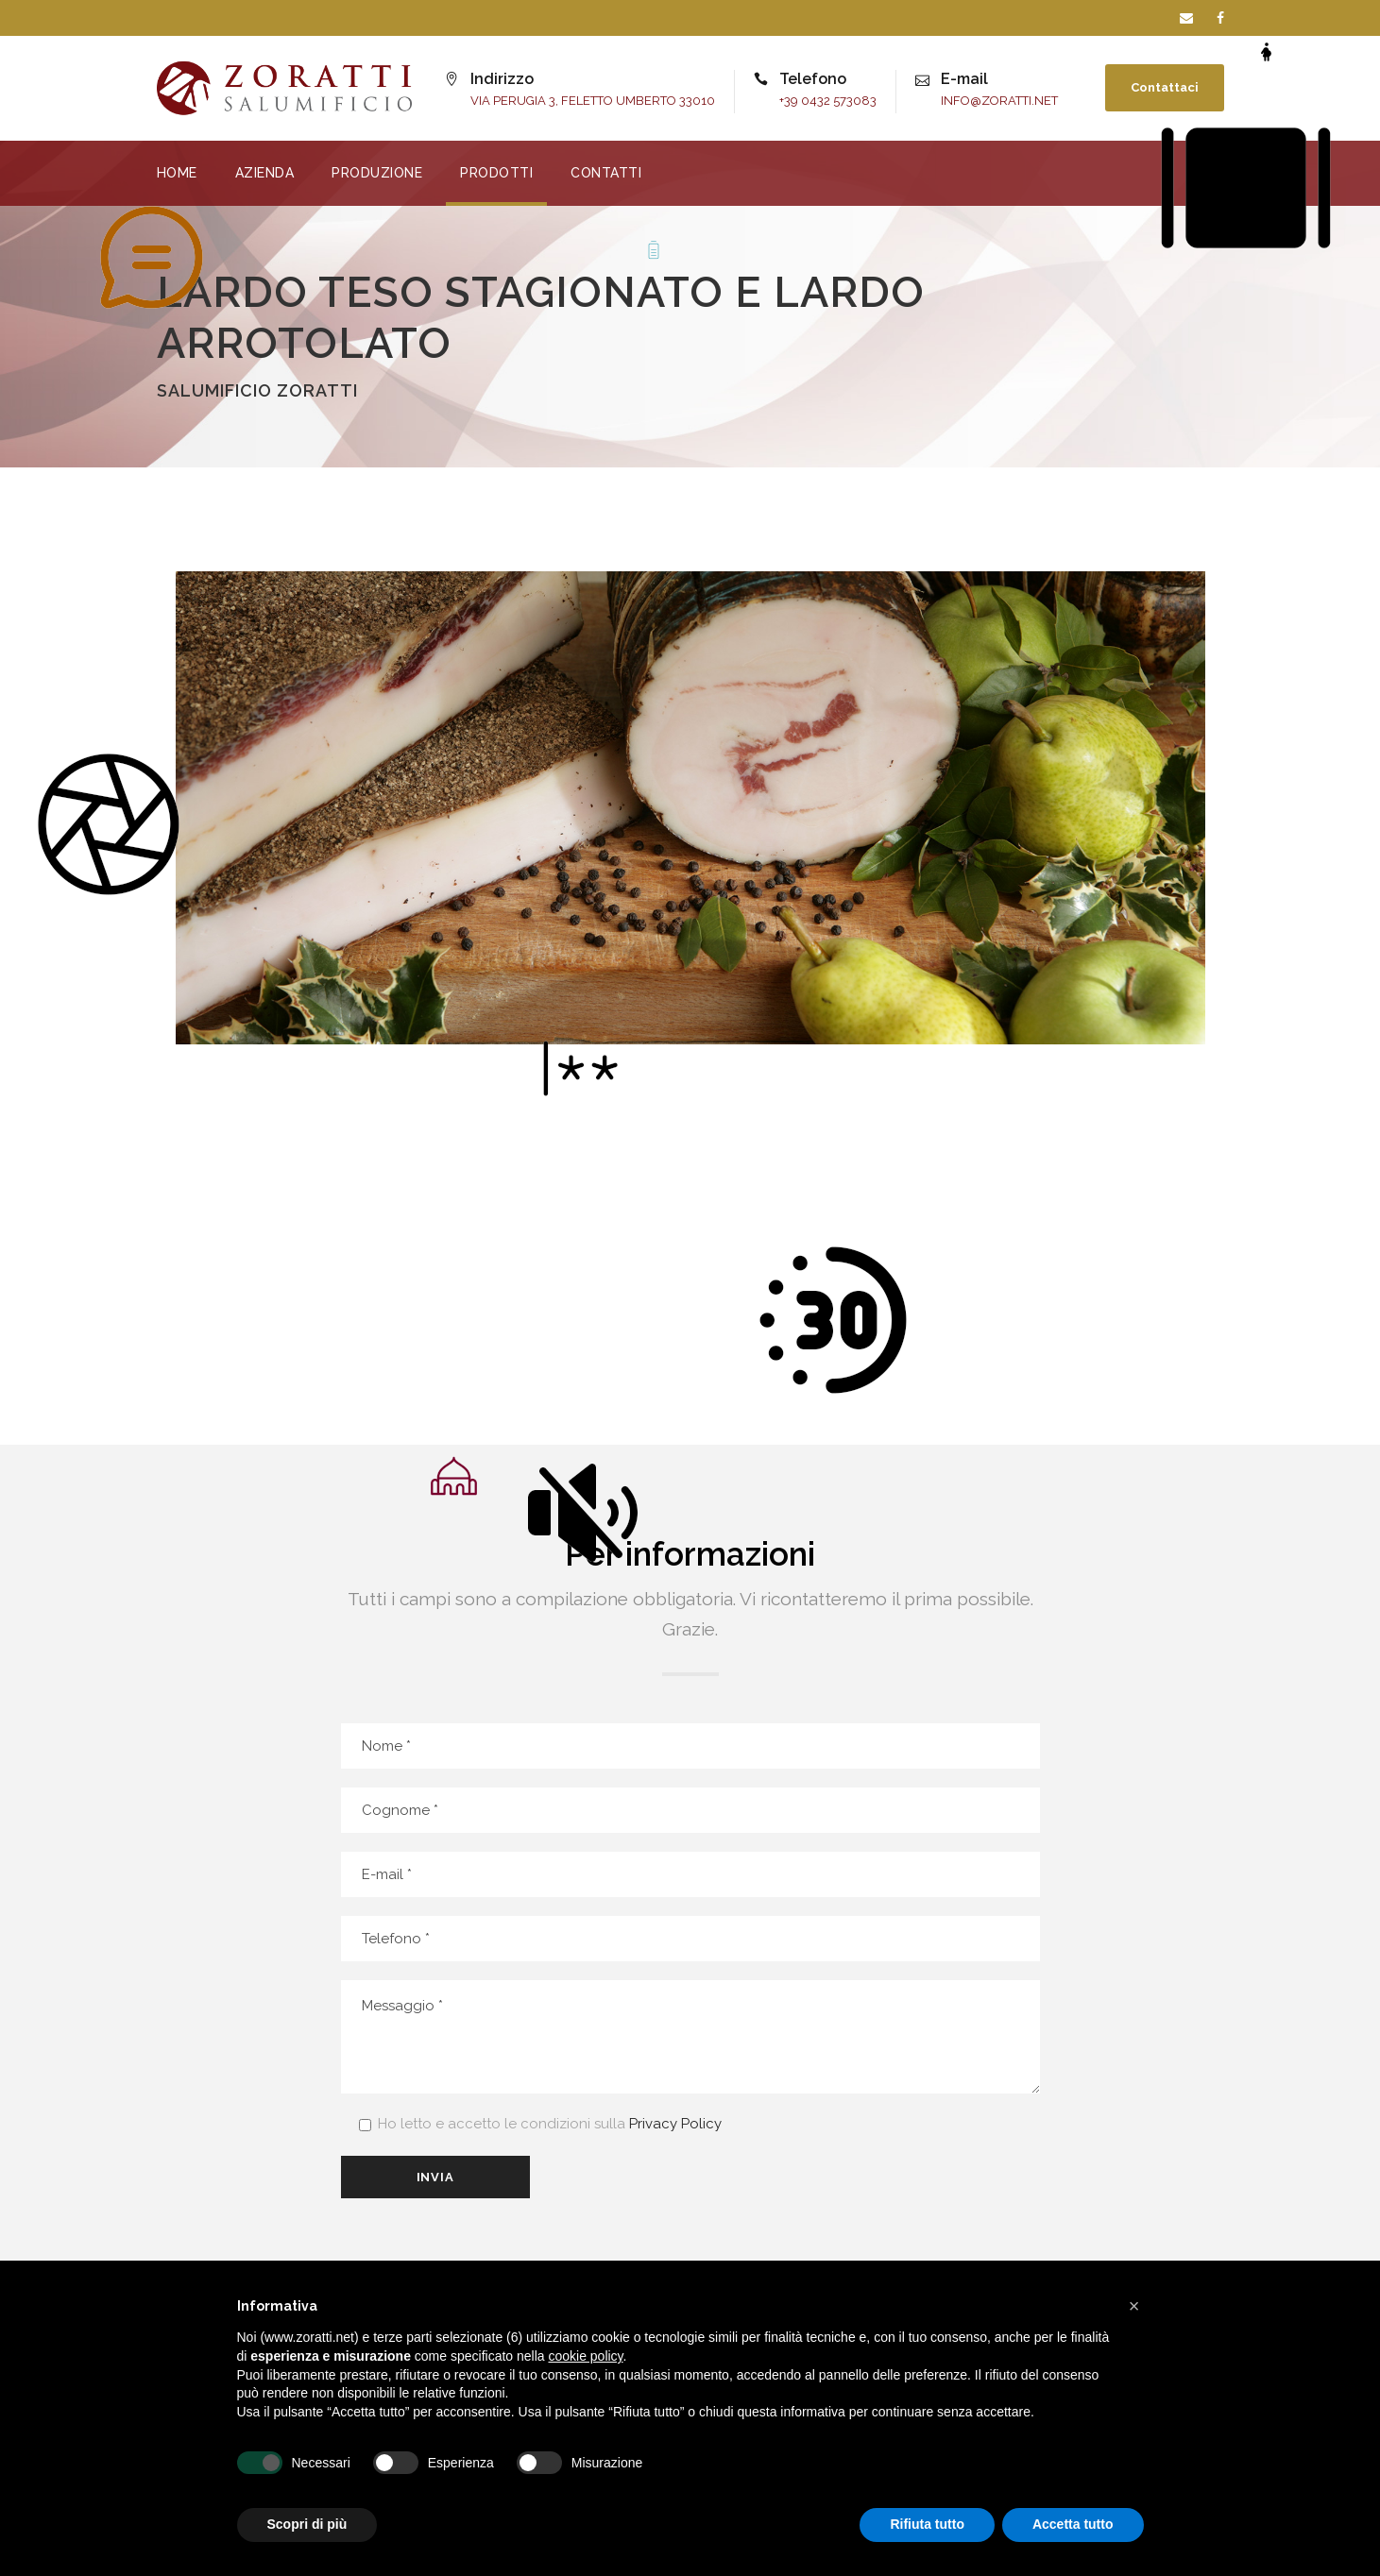 This screenshot has width=1380, height=2576. I want to click on enter or view password field, so click(576, 1068).